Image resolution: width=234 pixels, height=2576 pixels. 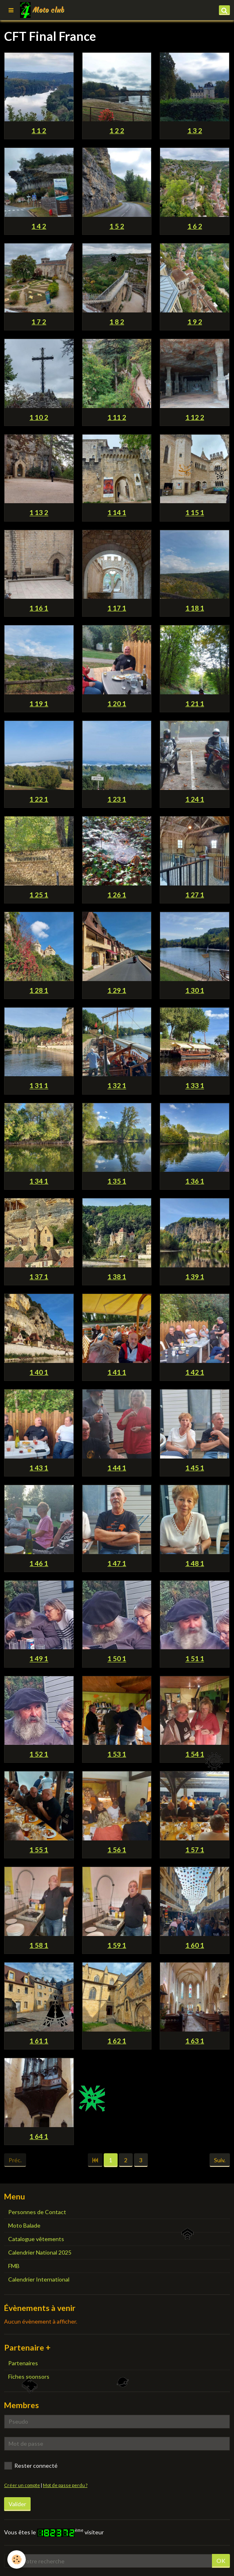 What do you see at coordinates (71, 689) in the screenshot?
I see `indicates a power-up or special ability is active` at bounding box center [71, 689].